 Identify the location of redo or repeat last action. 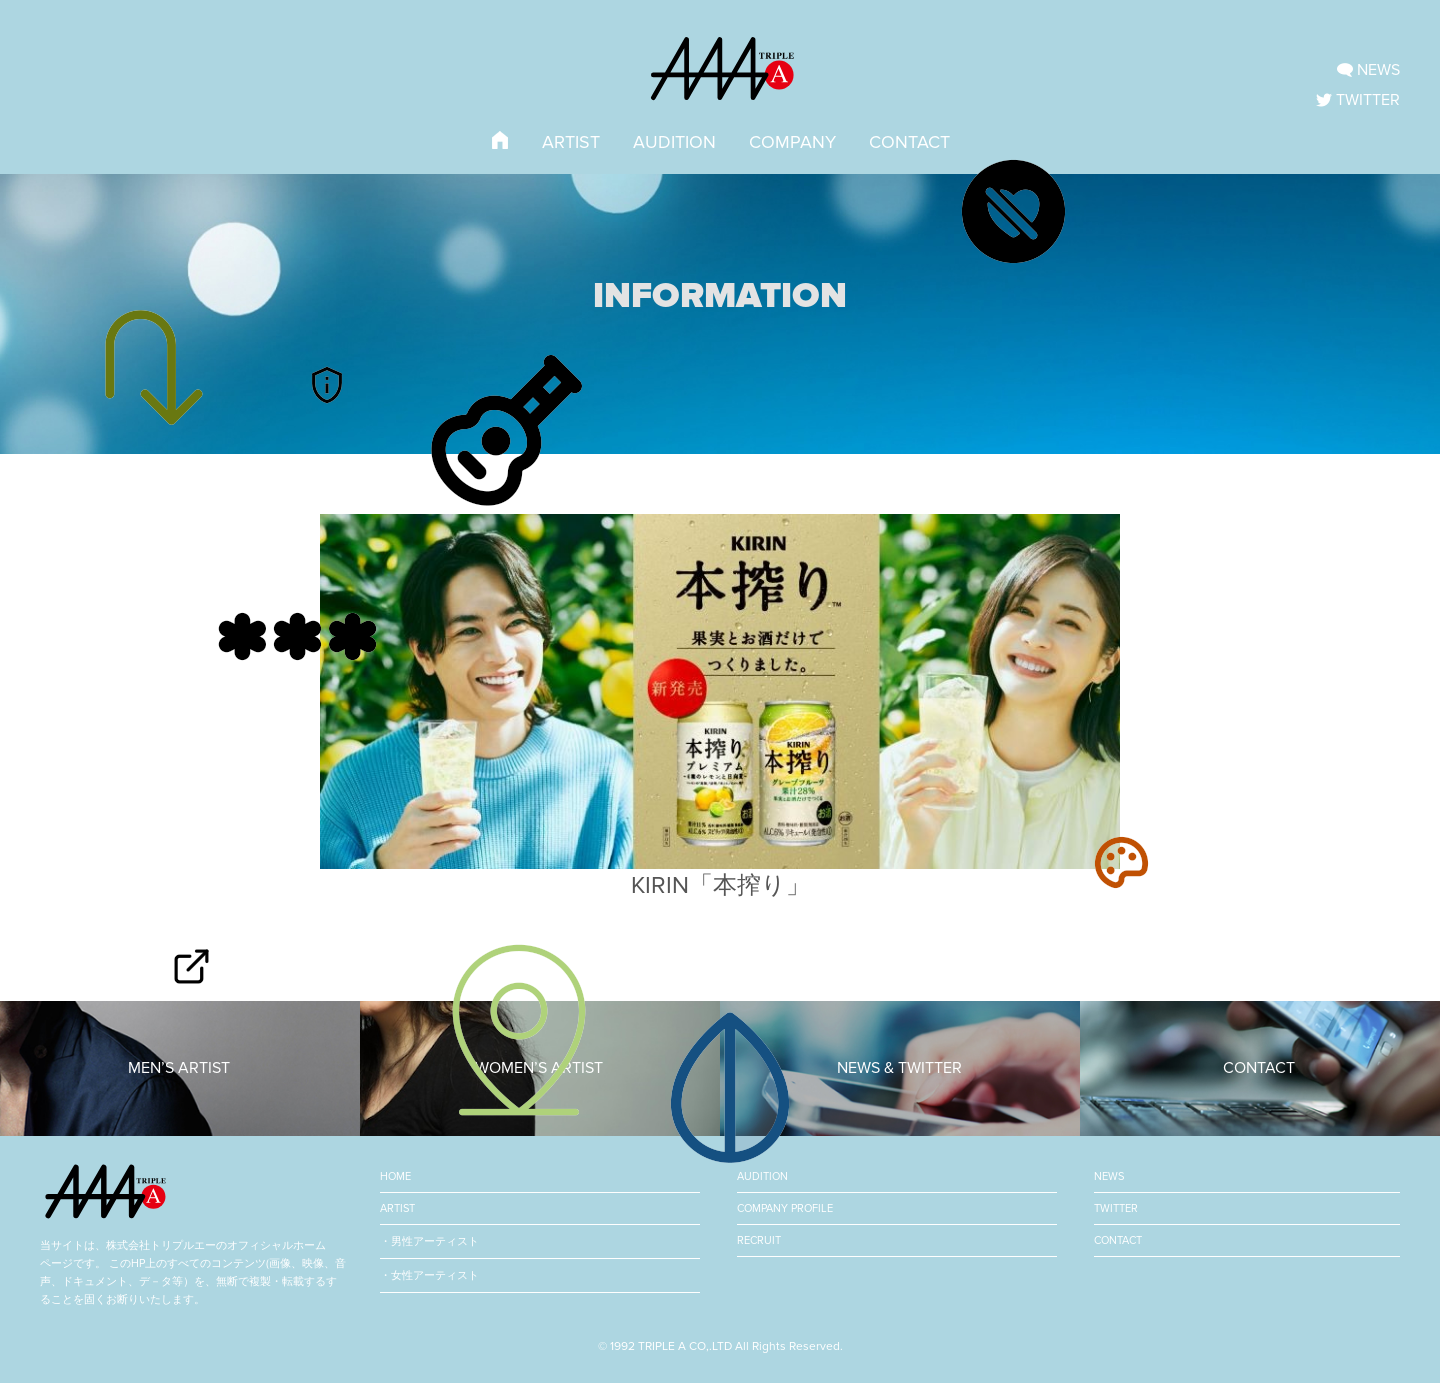
(149, 367).